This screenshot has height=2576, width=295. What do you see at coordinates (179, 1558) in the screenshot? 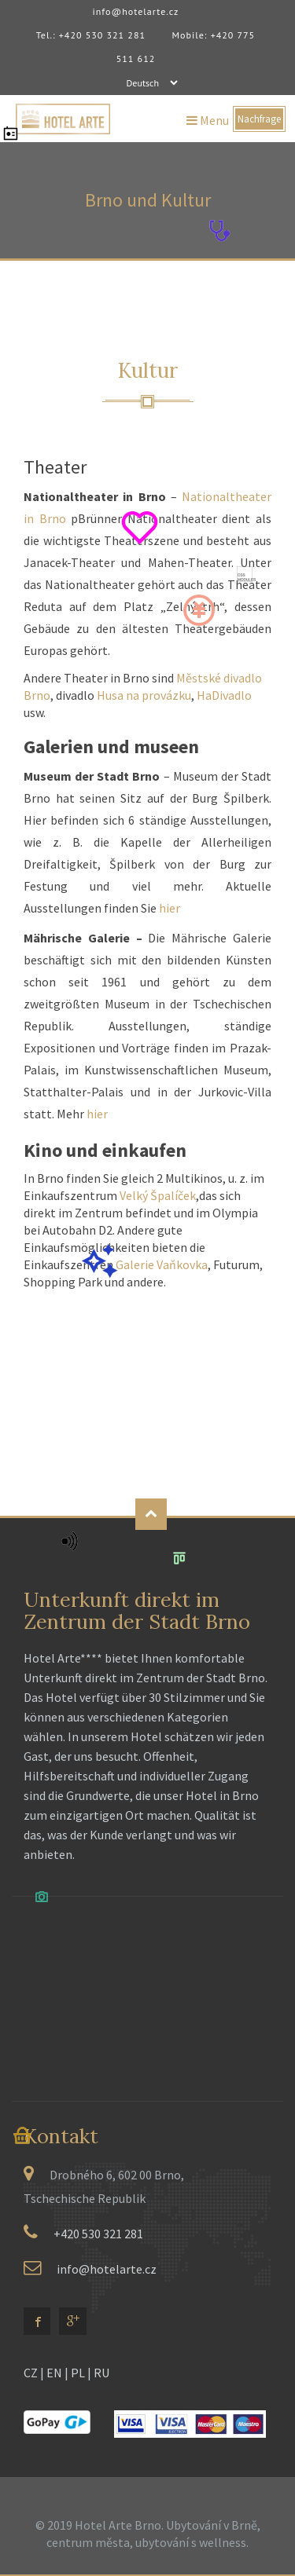
I see `align items to the top edge` at bounding box center [179, 1558].